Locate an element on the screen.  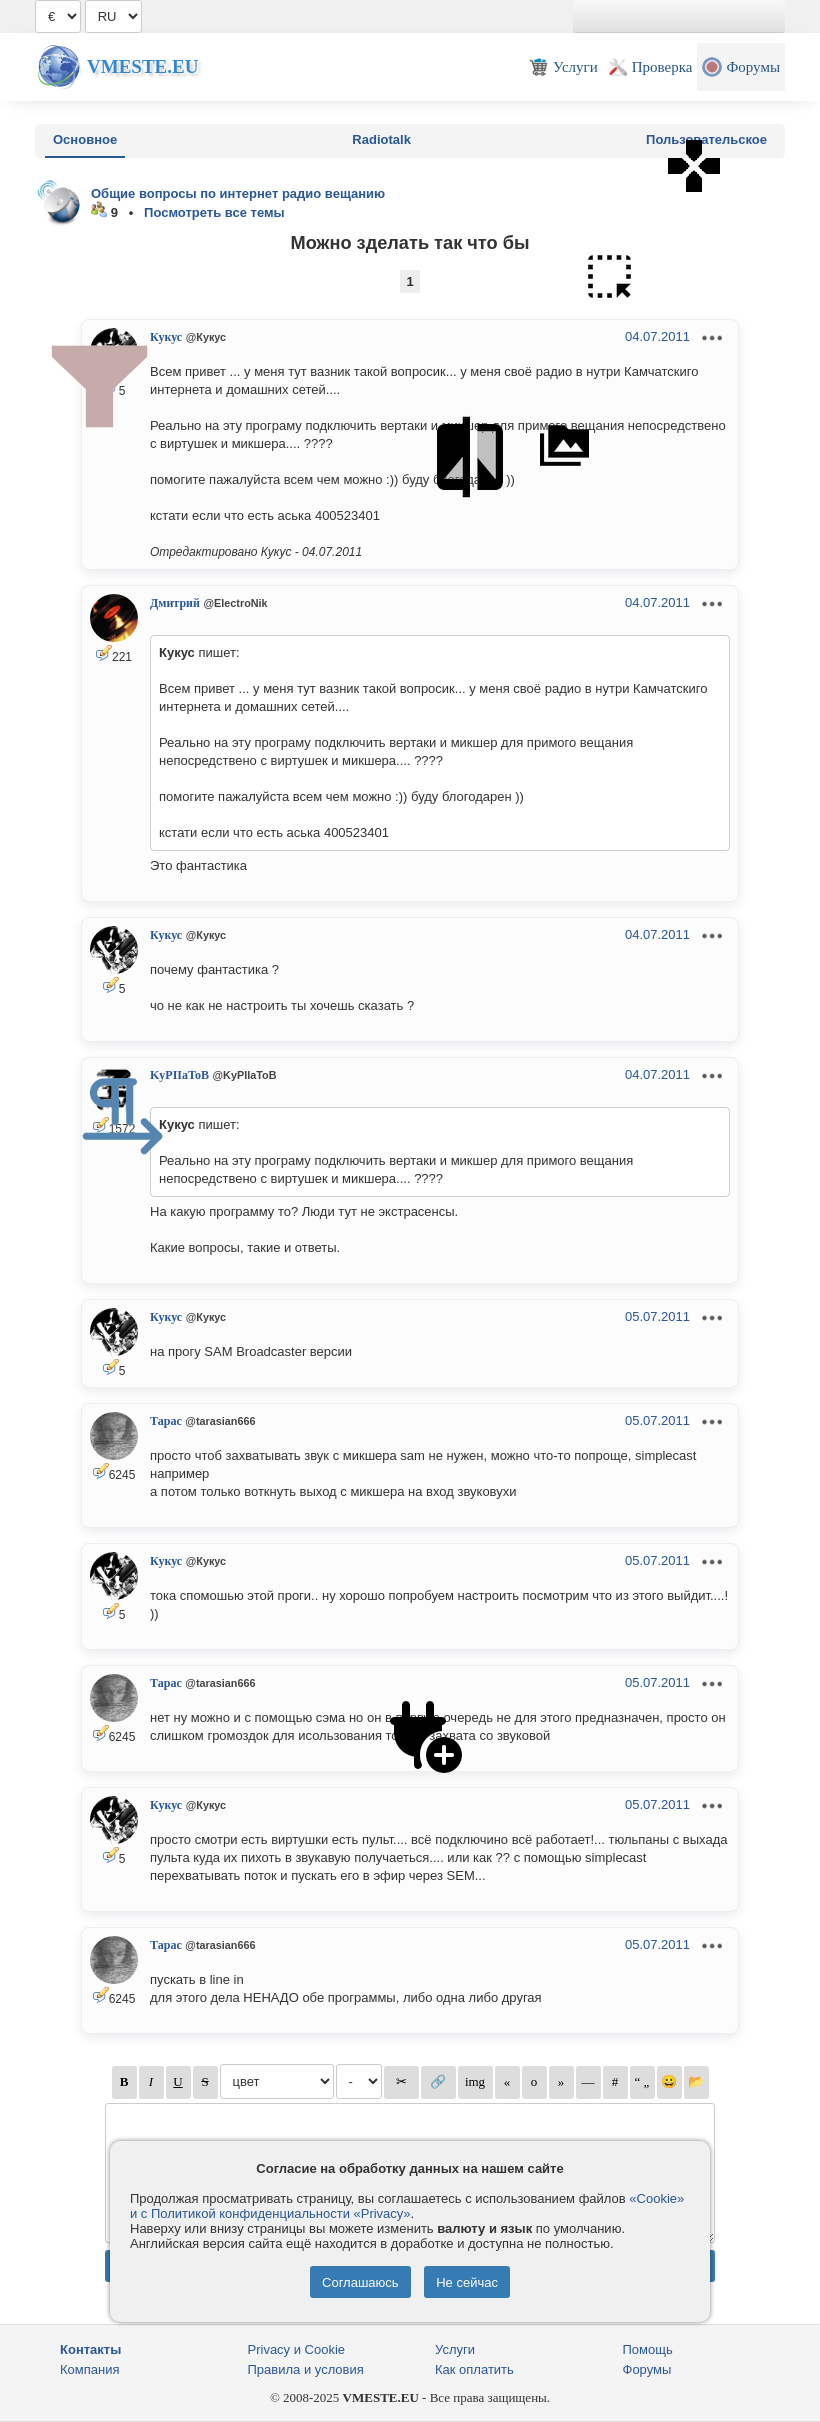
add a new power connection or device is located at coordinates (422, 1737).